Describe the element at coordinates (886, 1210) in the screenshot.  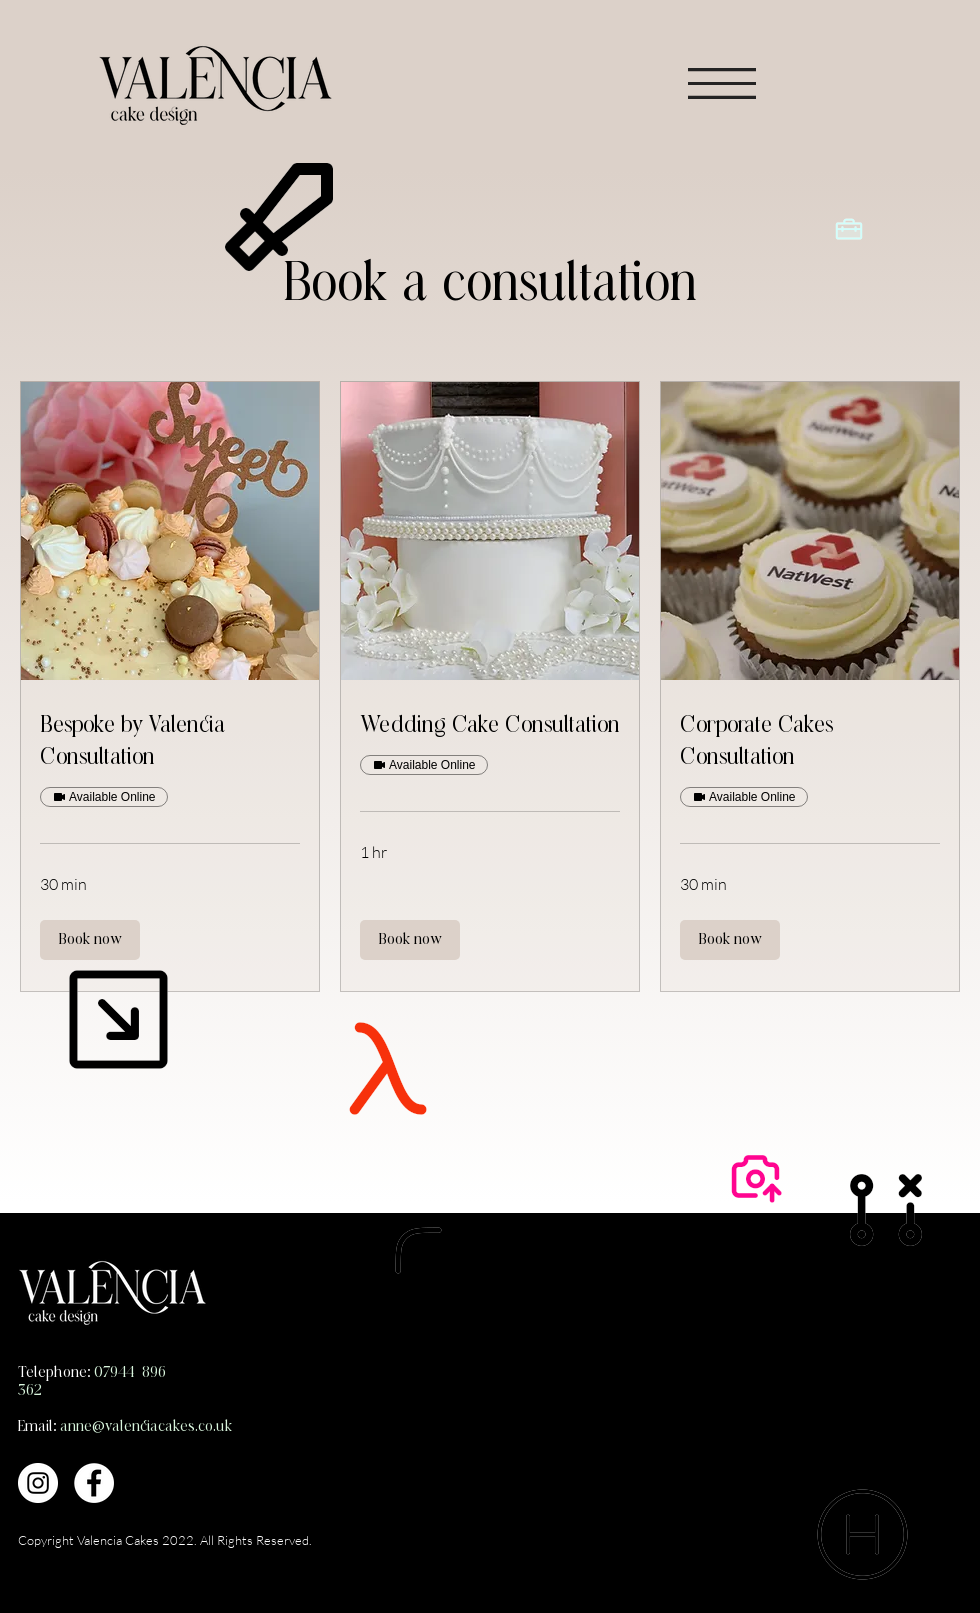
I see `indicates a closed or rejected pull request` at that location.